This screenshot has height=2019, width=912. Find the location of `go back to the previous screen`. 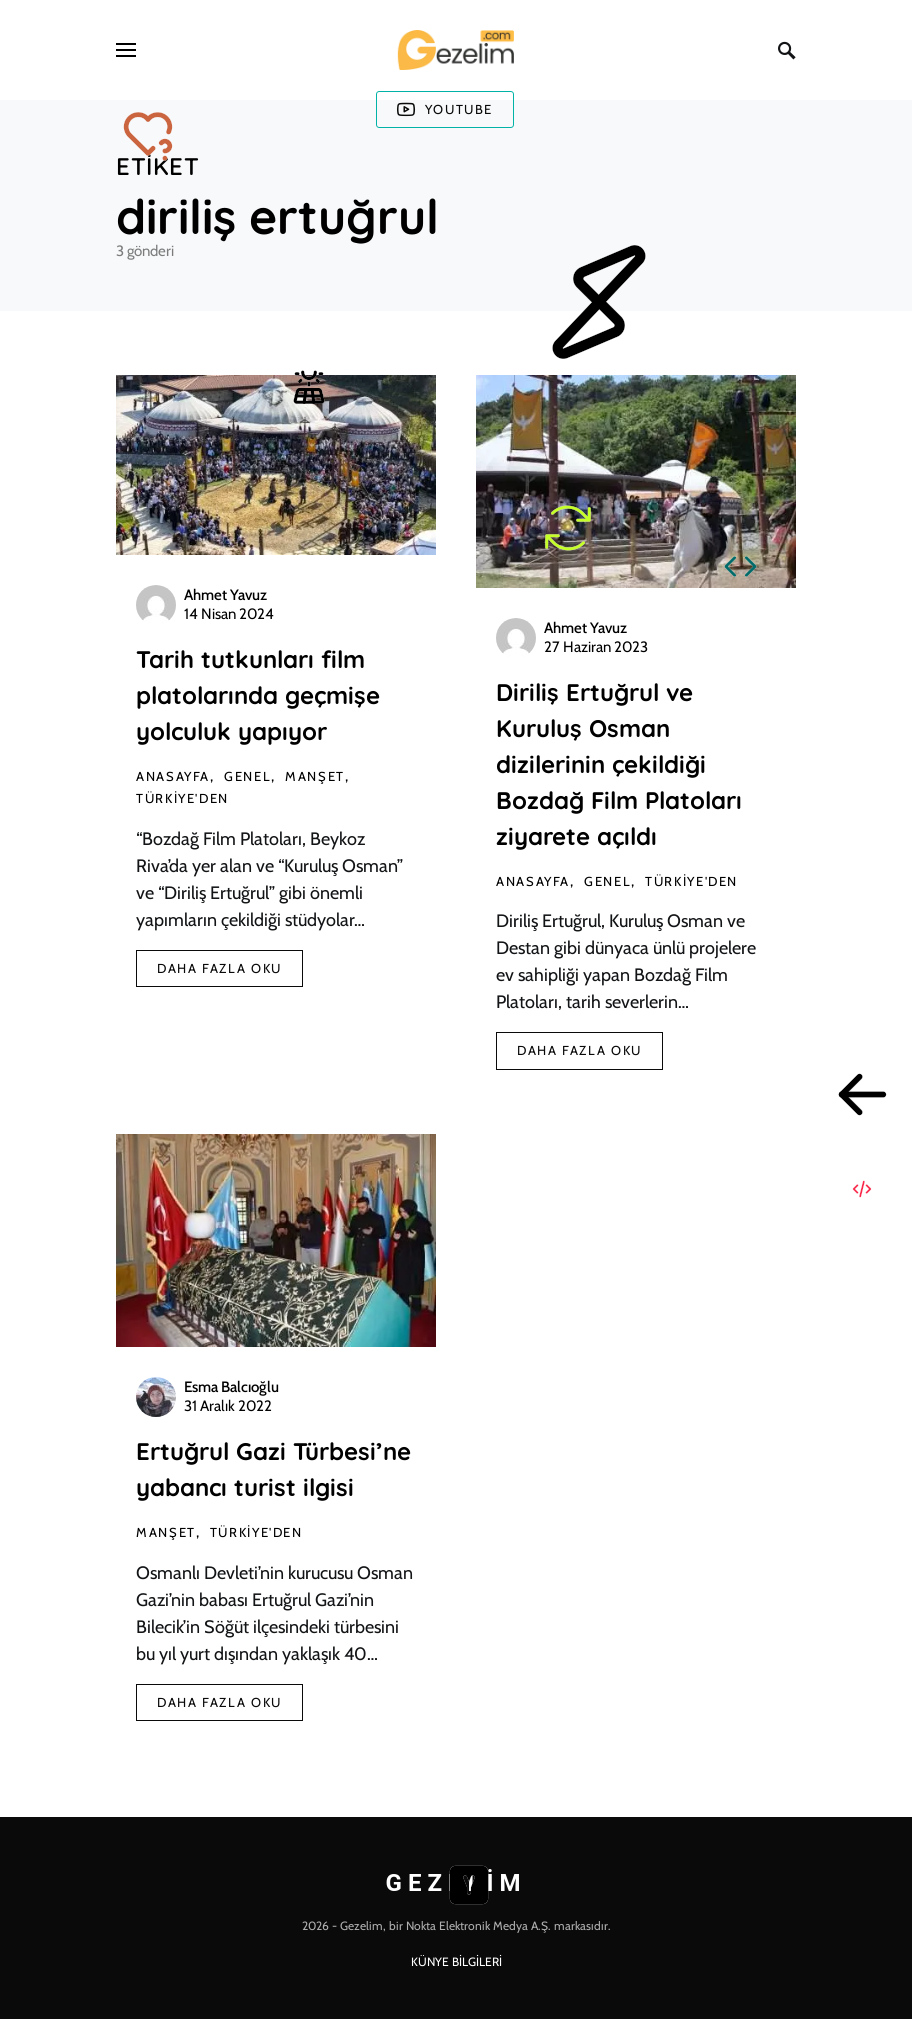

go back to the previous screen is located at coordinates (862, 1094).